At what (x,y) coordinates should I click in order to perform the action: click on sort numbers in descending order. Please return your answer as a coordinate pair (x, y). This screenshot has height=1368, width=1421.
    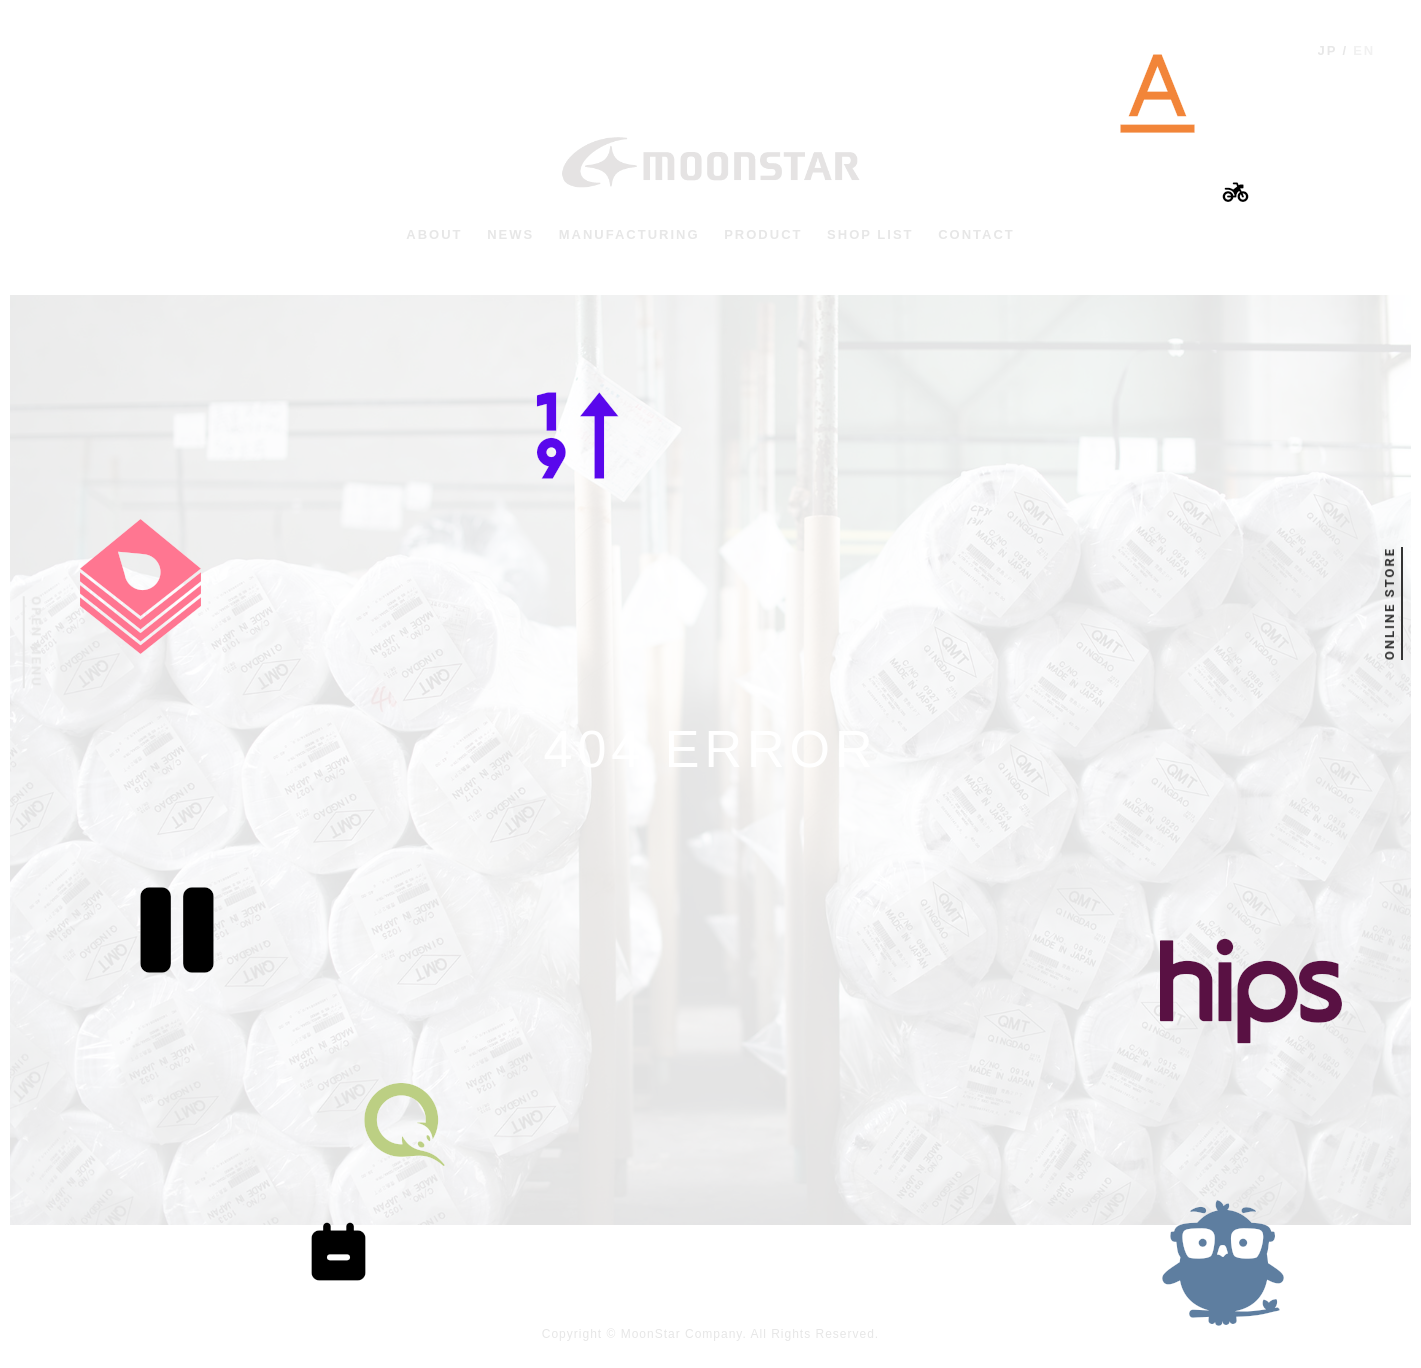
    Looking at the image, I should click on (570, 435).